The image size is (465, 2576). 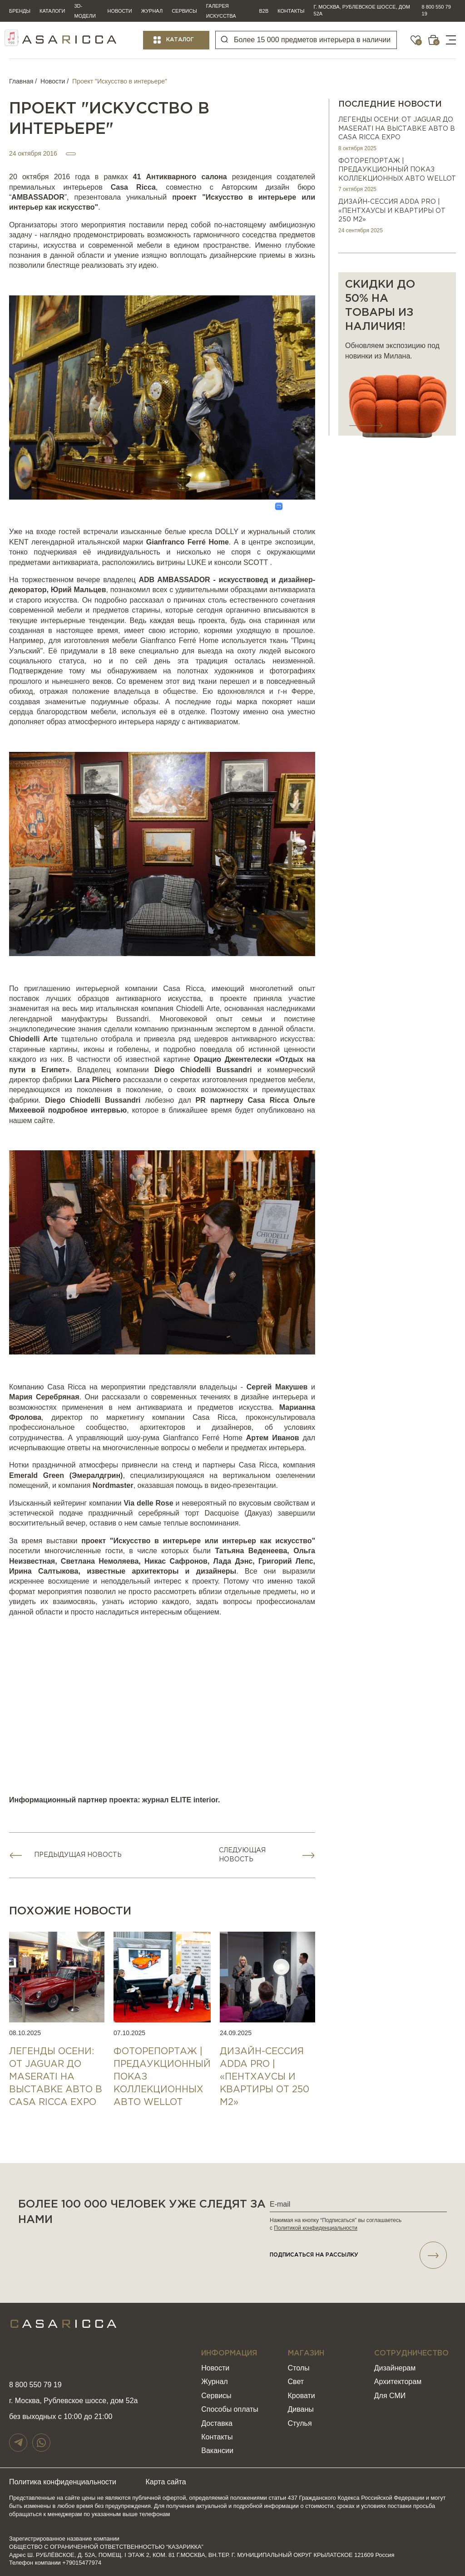 What do you see at coordinates (11, 38) in the screenshot?
I see `an ogg vorbis audio file` at bounding box center [11, 38].